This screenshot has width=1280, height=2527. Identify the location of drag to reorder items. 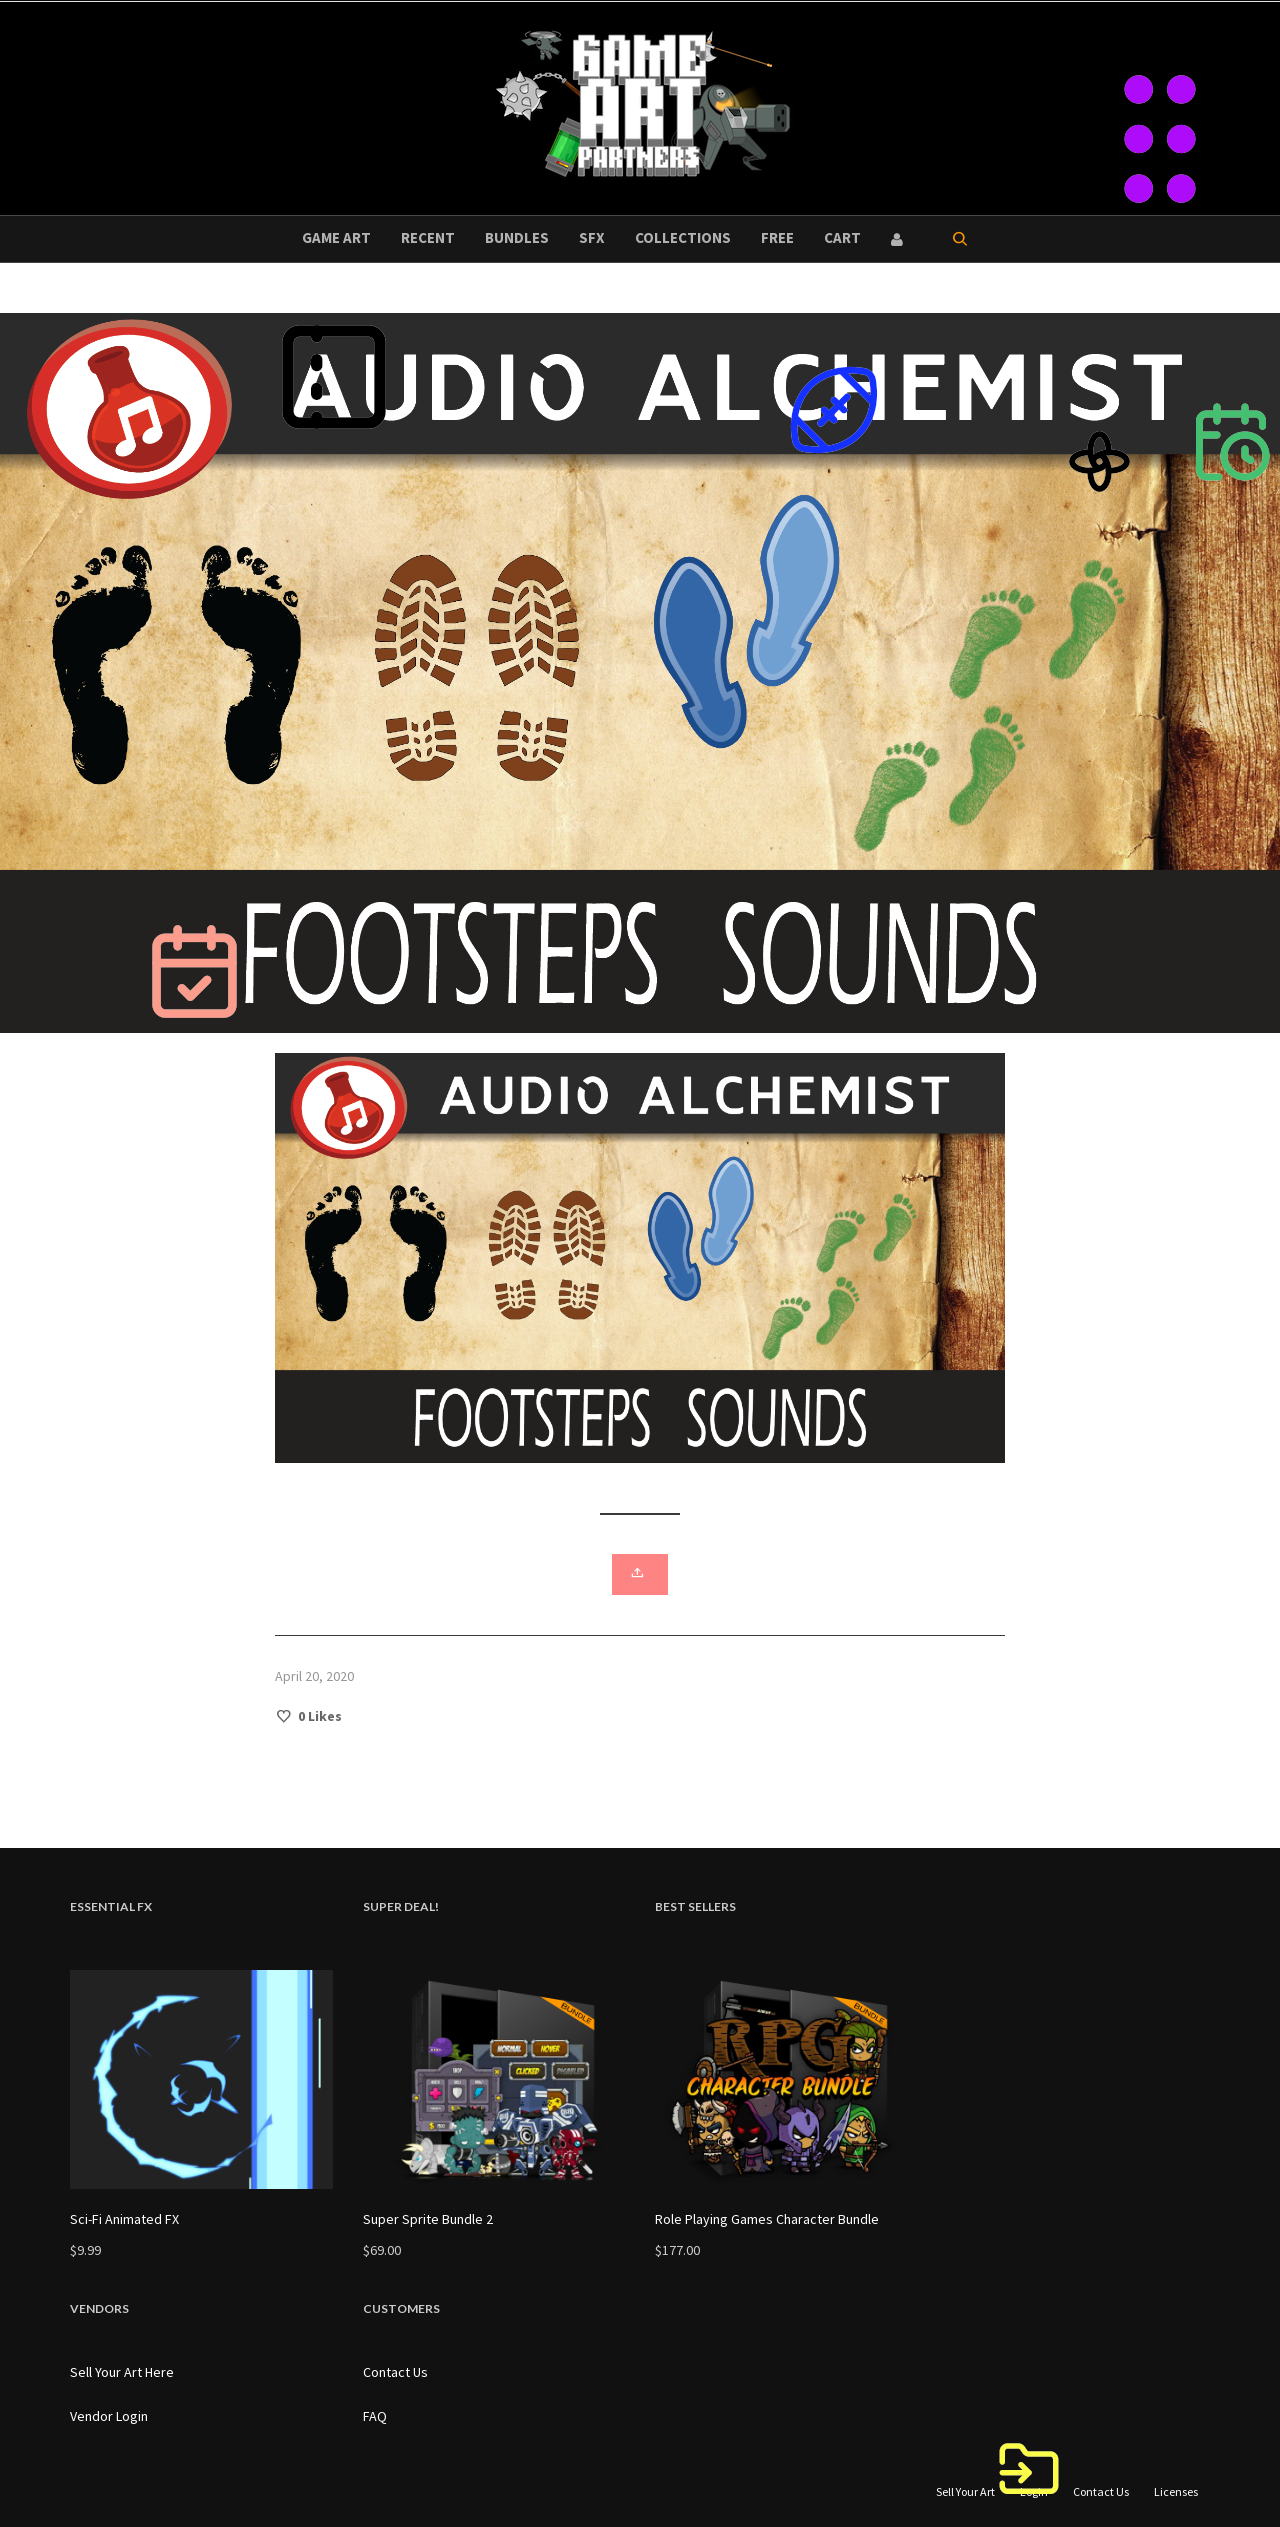
(1160, 139).